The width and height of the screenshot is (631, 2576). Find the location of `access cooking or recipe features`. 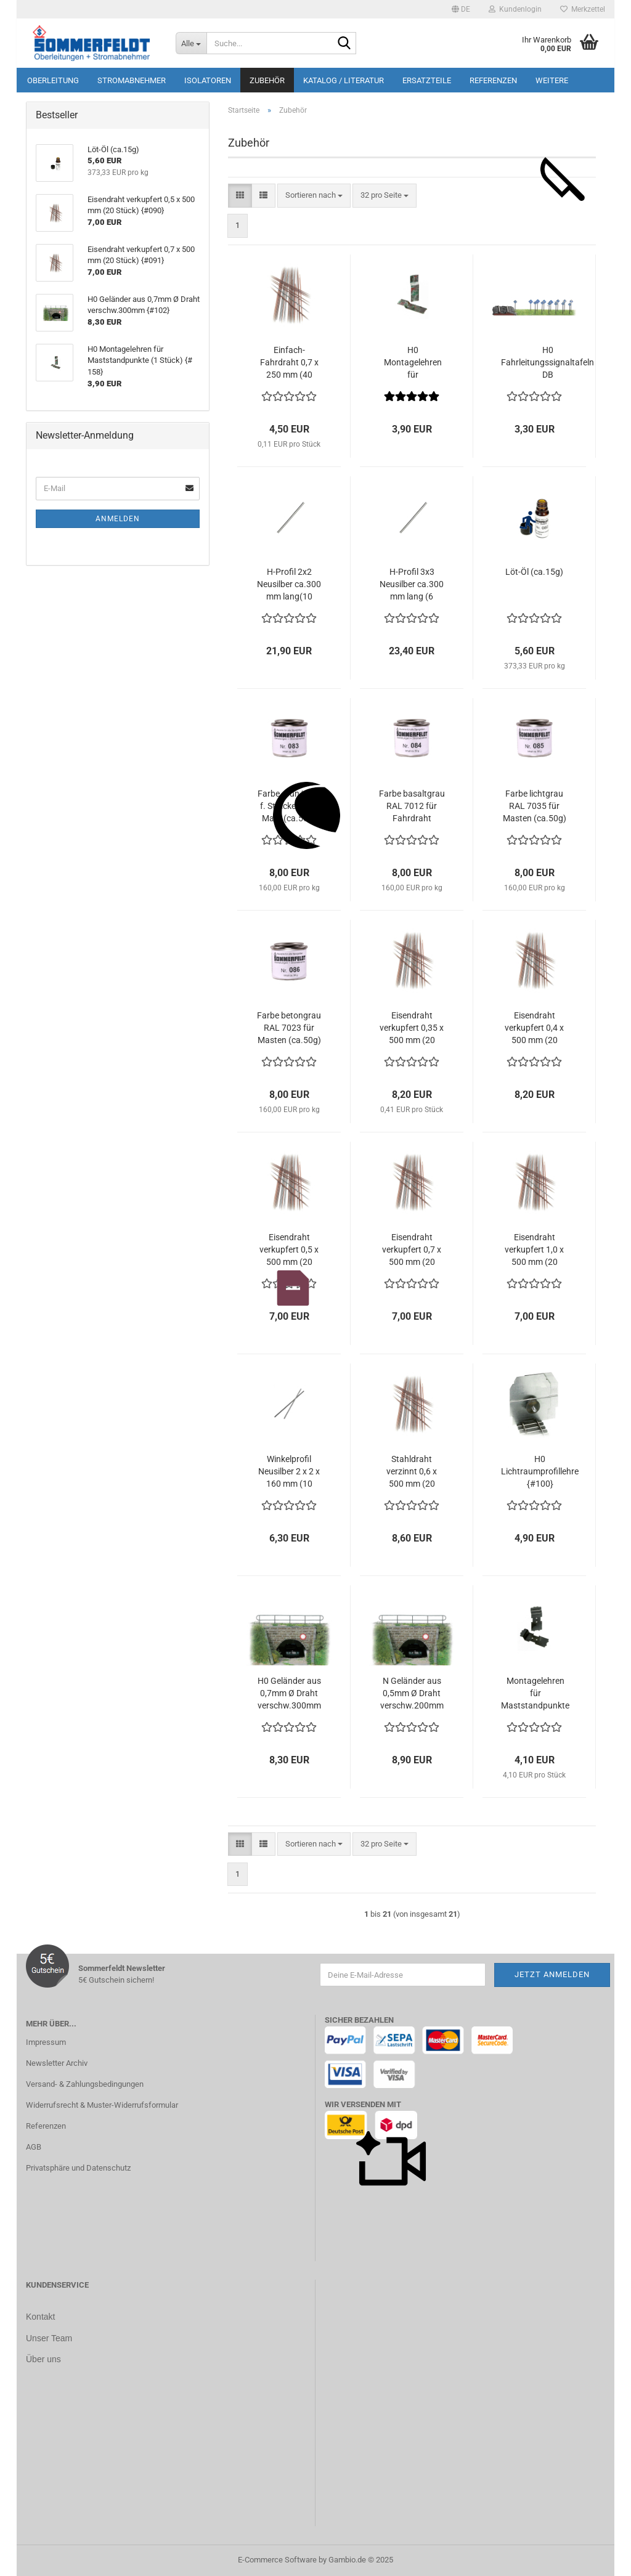

access cooking or recipe features is located at coordinates (561, 179).